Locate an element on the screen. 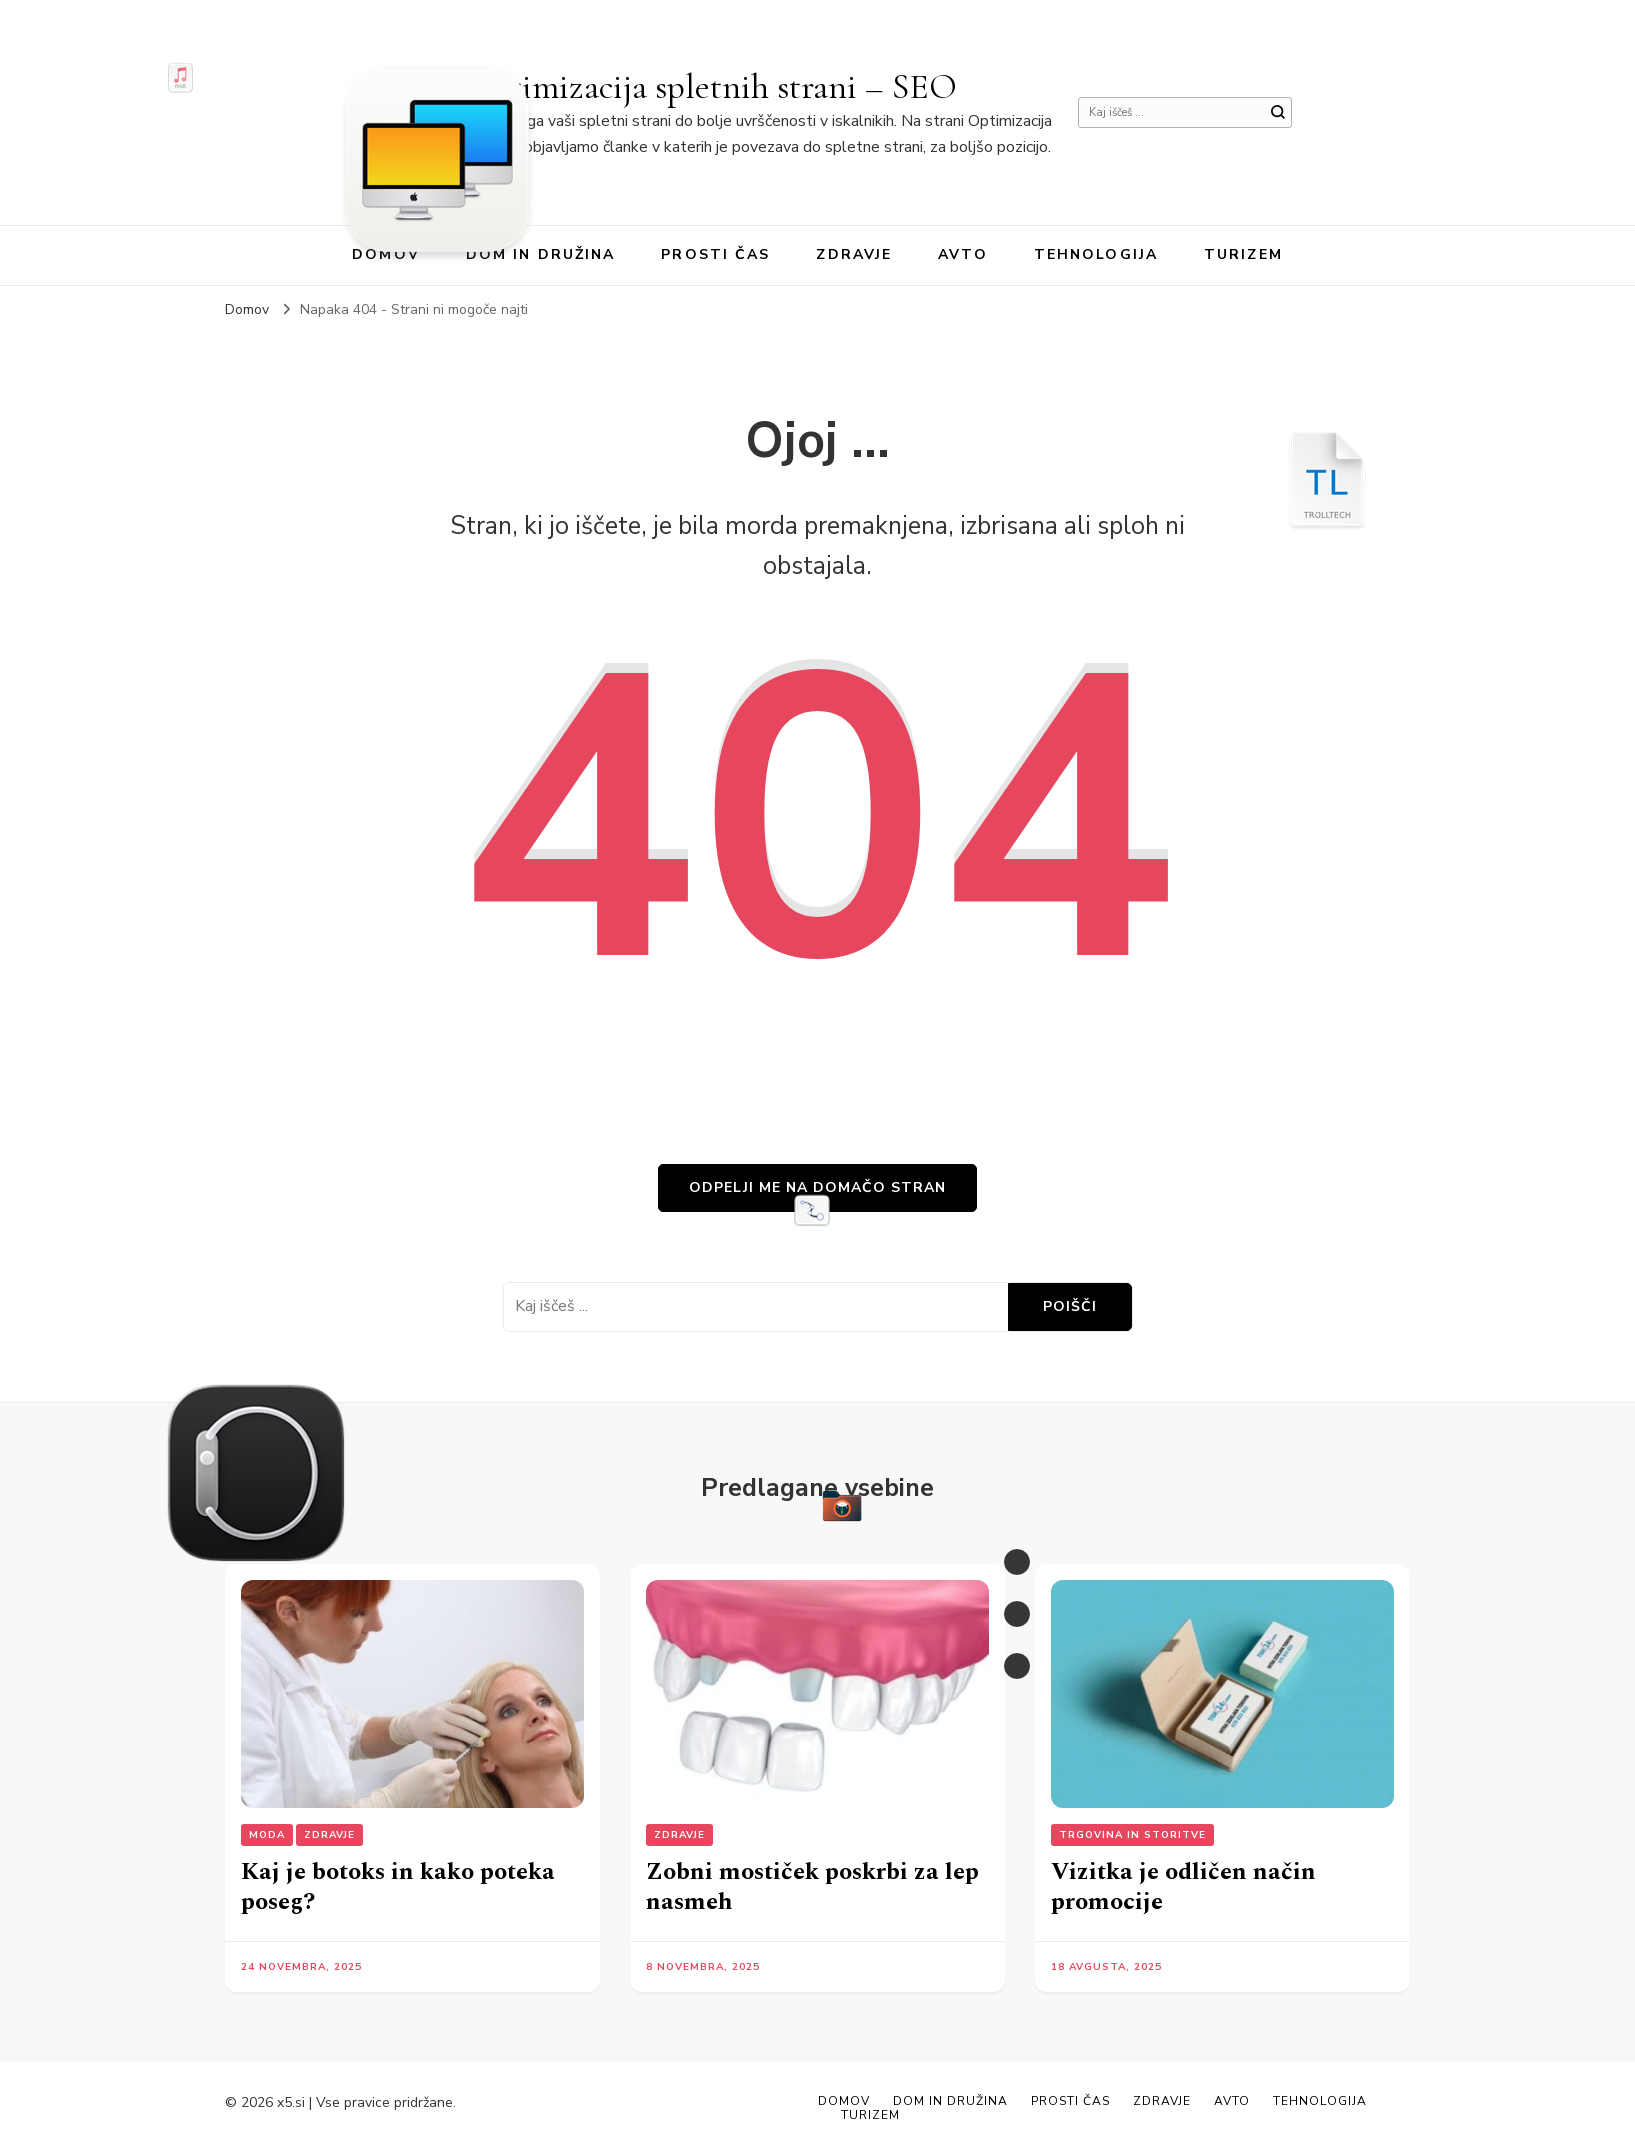 The height and width of the screenshot is (2145, 1635). a Qt Linguist translation file is located at coordinates (1327, 481).